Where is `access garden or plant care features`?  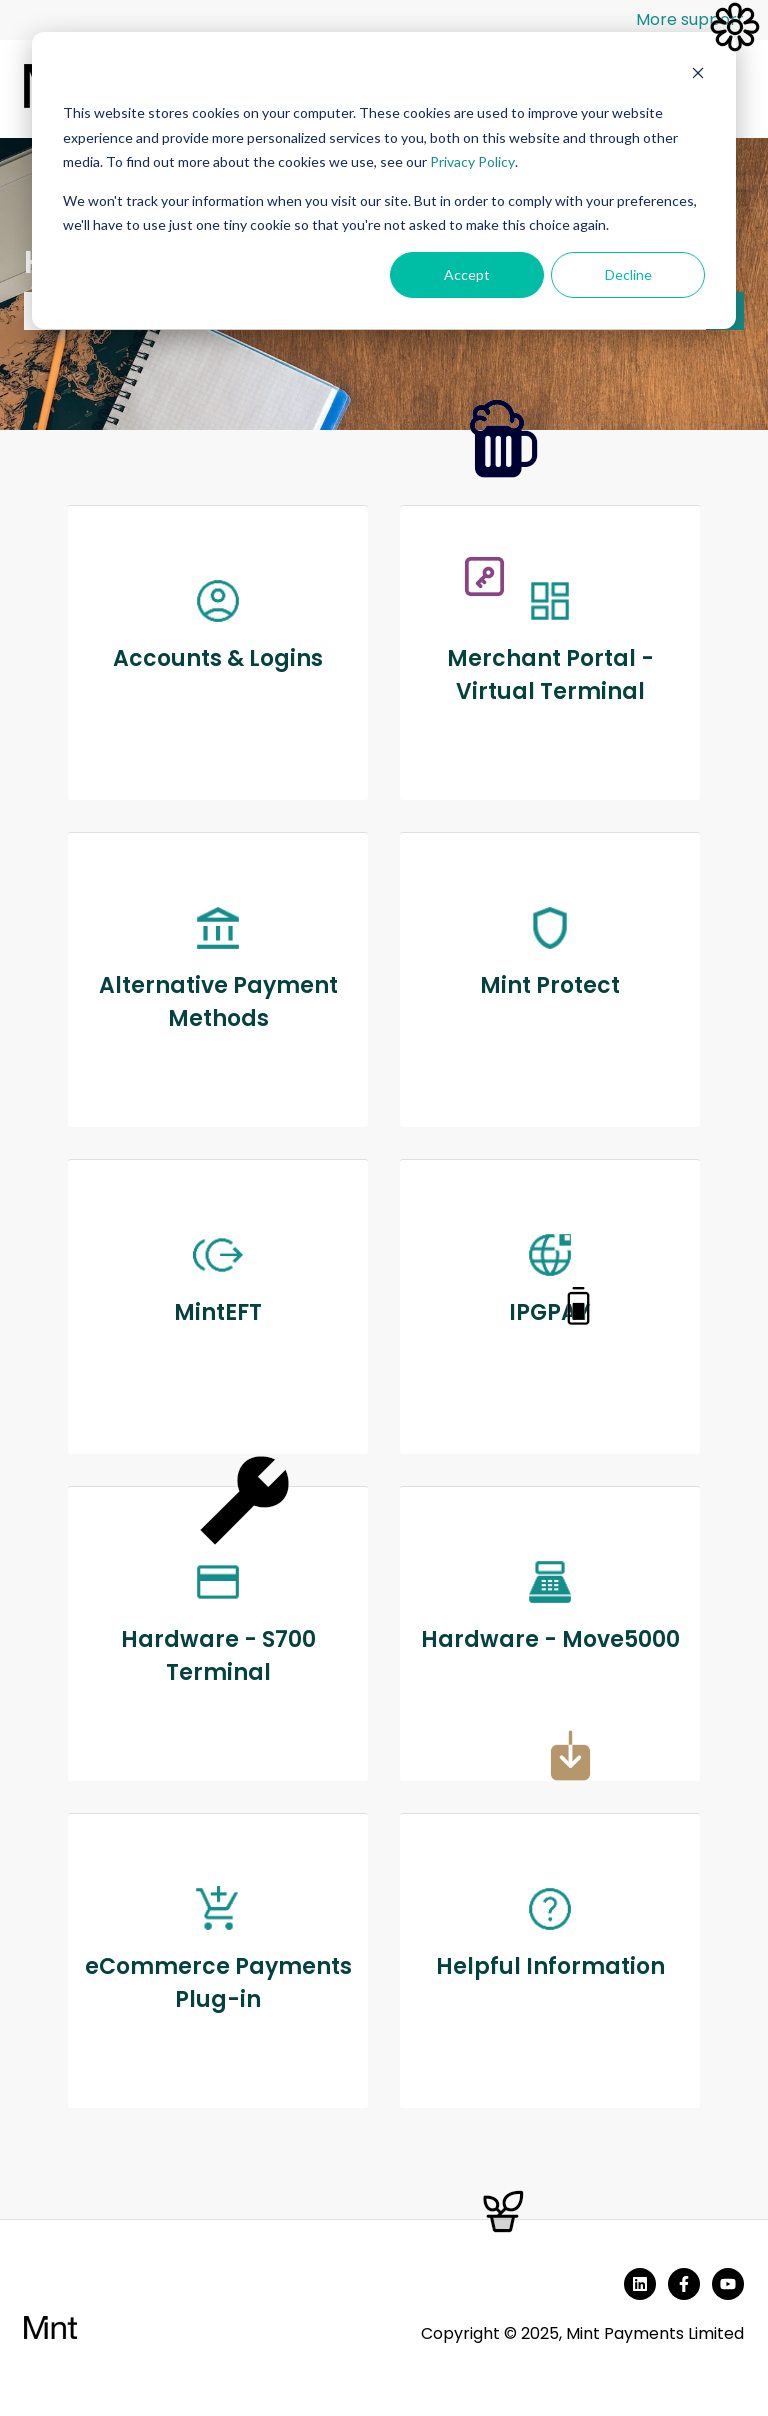
access garden or plant care features is located at coordinates (735, 27).